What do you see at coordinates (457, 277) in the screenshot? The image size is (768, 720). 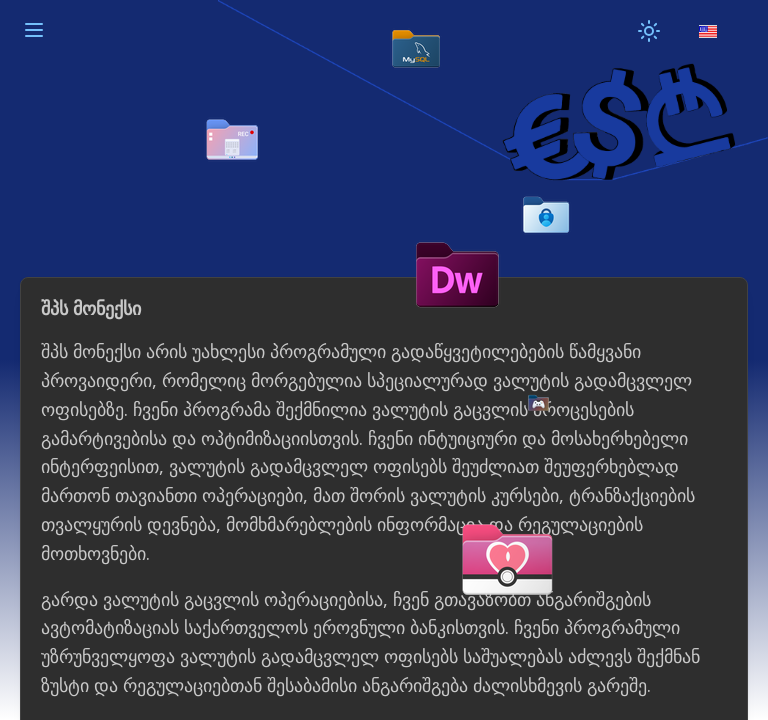 I see `folder containing adobe dreamweaver project files` at bounding box center [457, 277].